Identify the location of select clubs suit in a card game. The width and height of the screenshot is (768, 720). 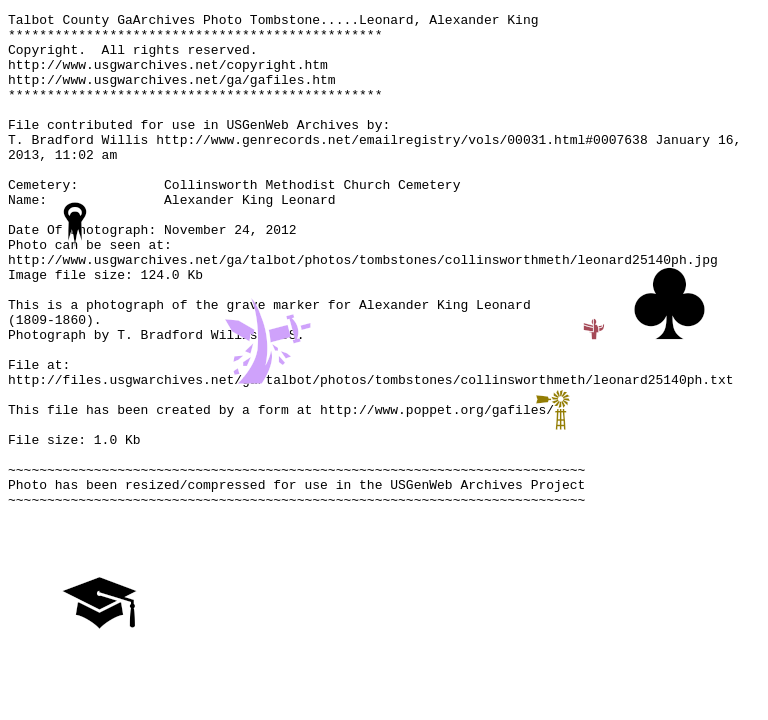
(669, 303).